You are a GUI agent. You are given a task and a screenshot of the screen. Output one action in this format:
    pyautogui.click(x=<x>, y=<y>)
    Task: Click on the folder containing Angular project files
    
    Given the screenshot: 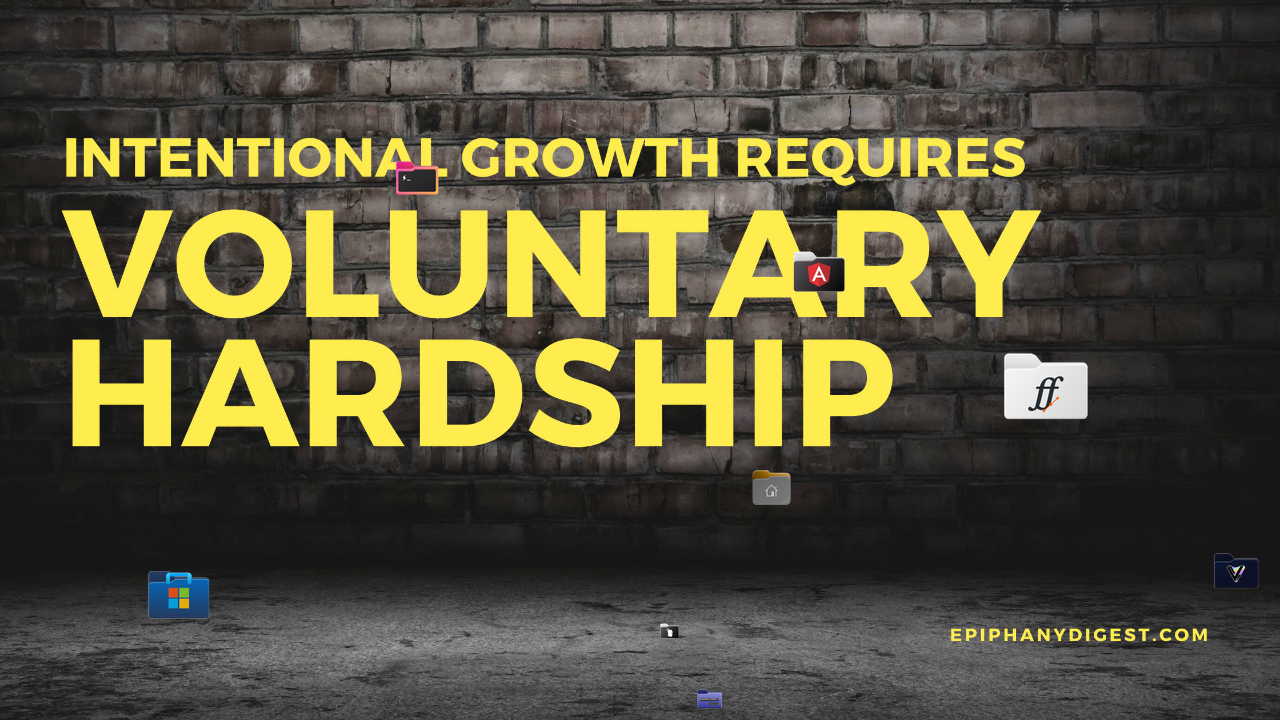 What is the action you would take?
    pyautogui.click(x=819, y=273)
    